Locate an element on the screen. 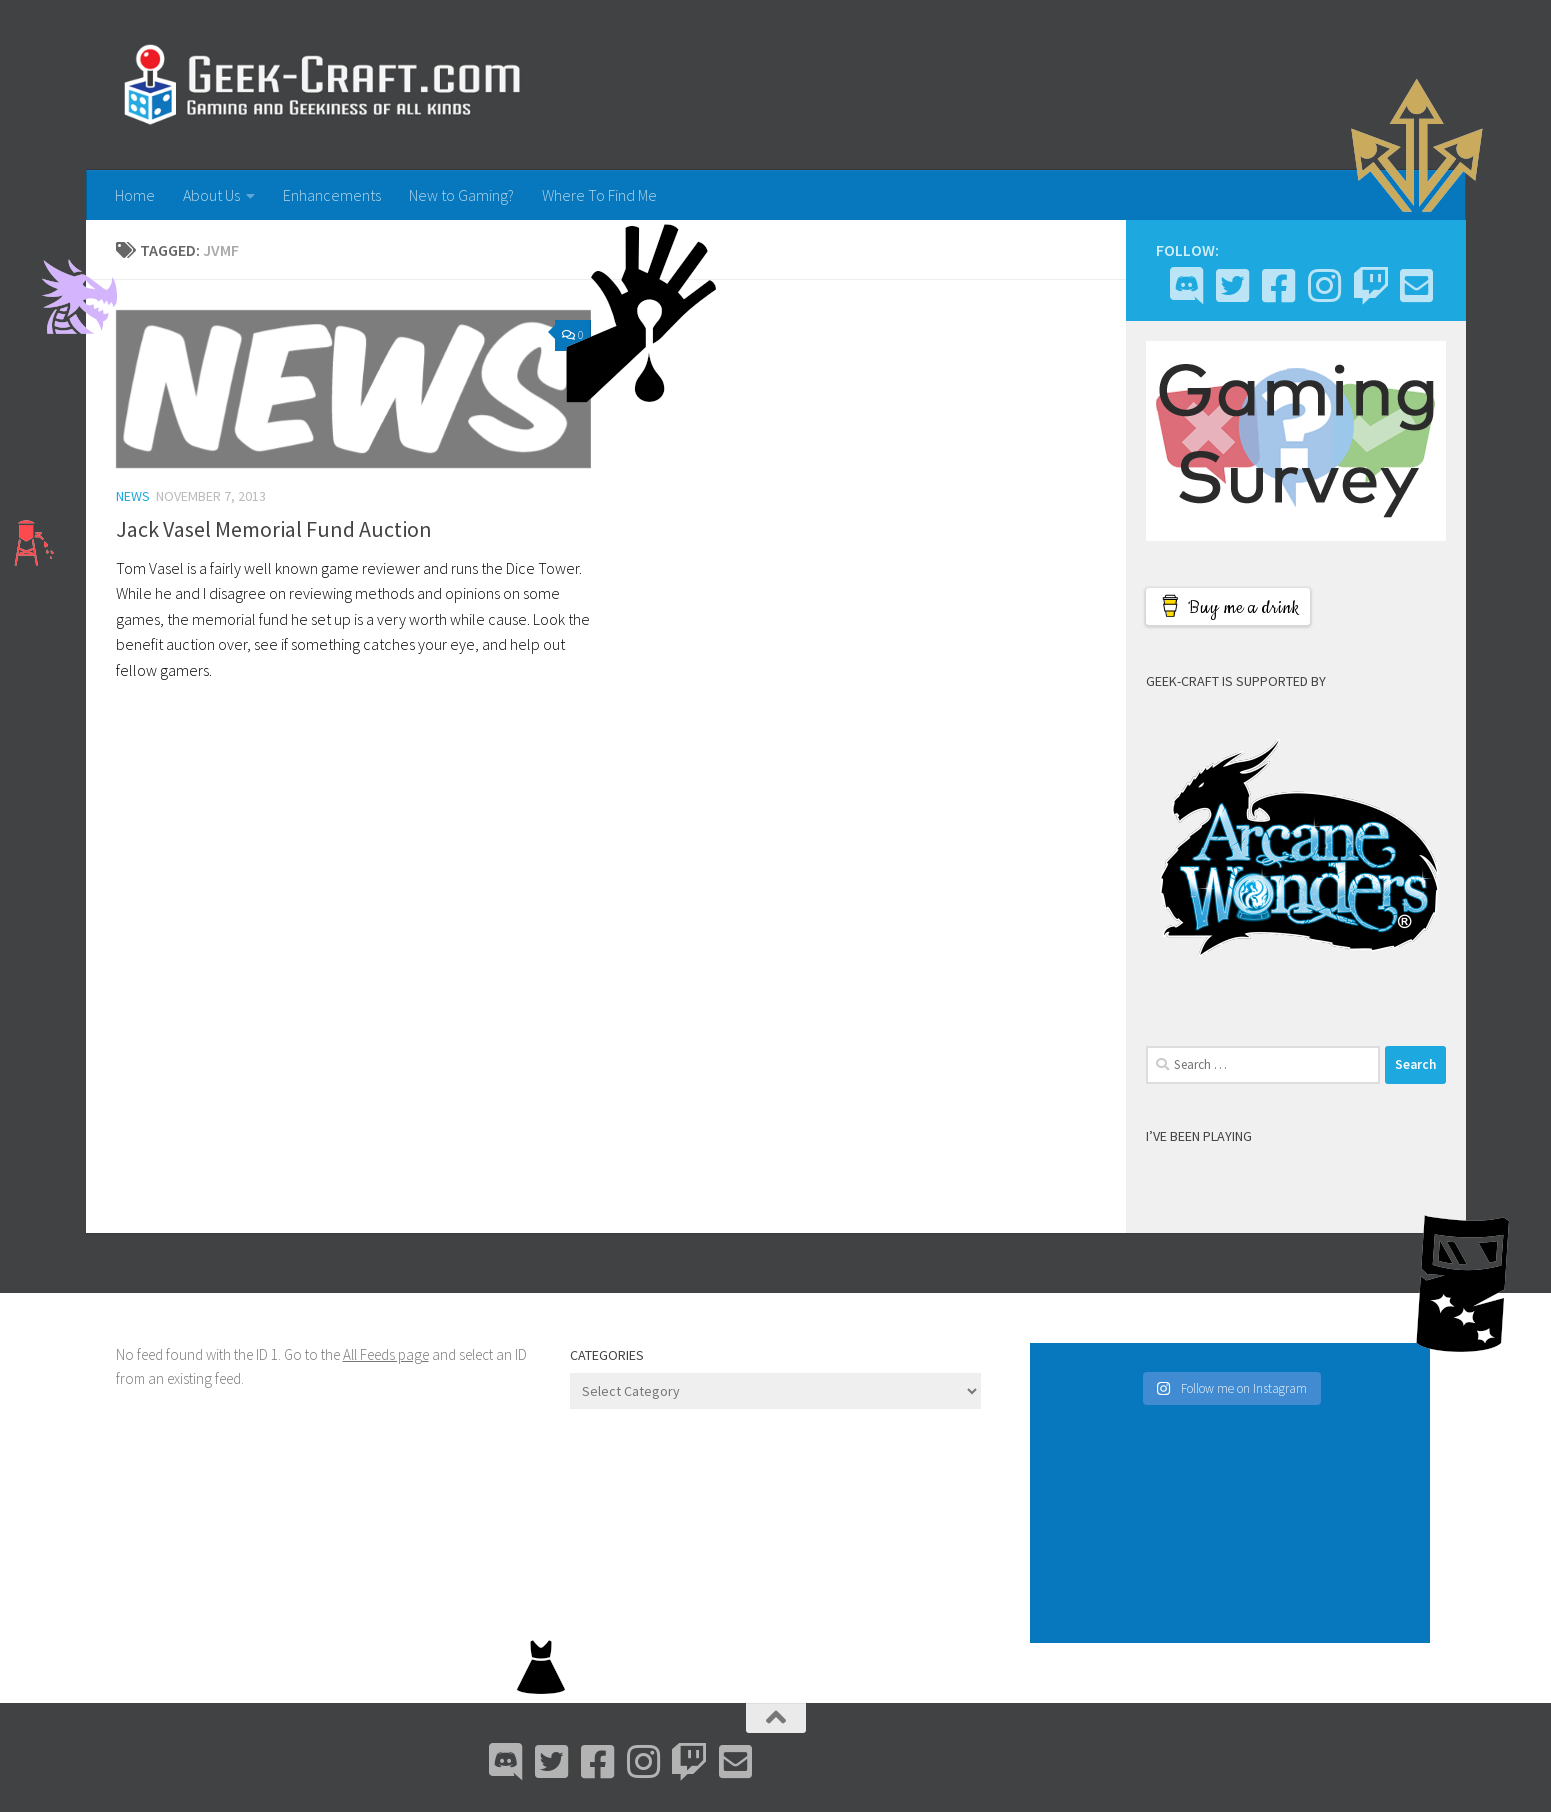 The height and width of the screenshot is (1812, 1551). access defense or protection settings is located at coordinates (1456, 1283).